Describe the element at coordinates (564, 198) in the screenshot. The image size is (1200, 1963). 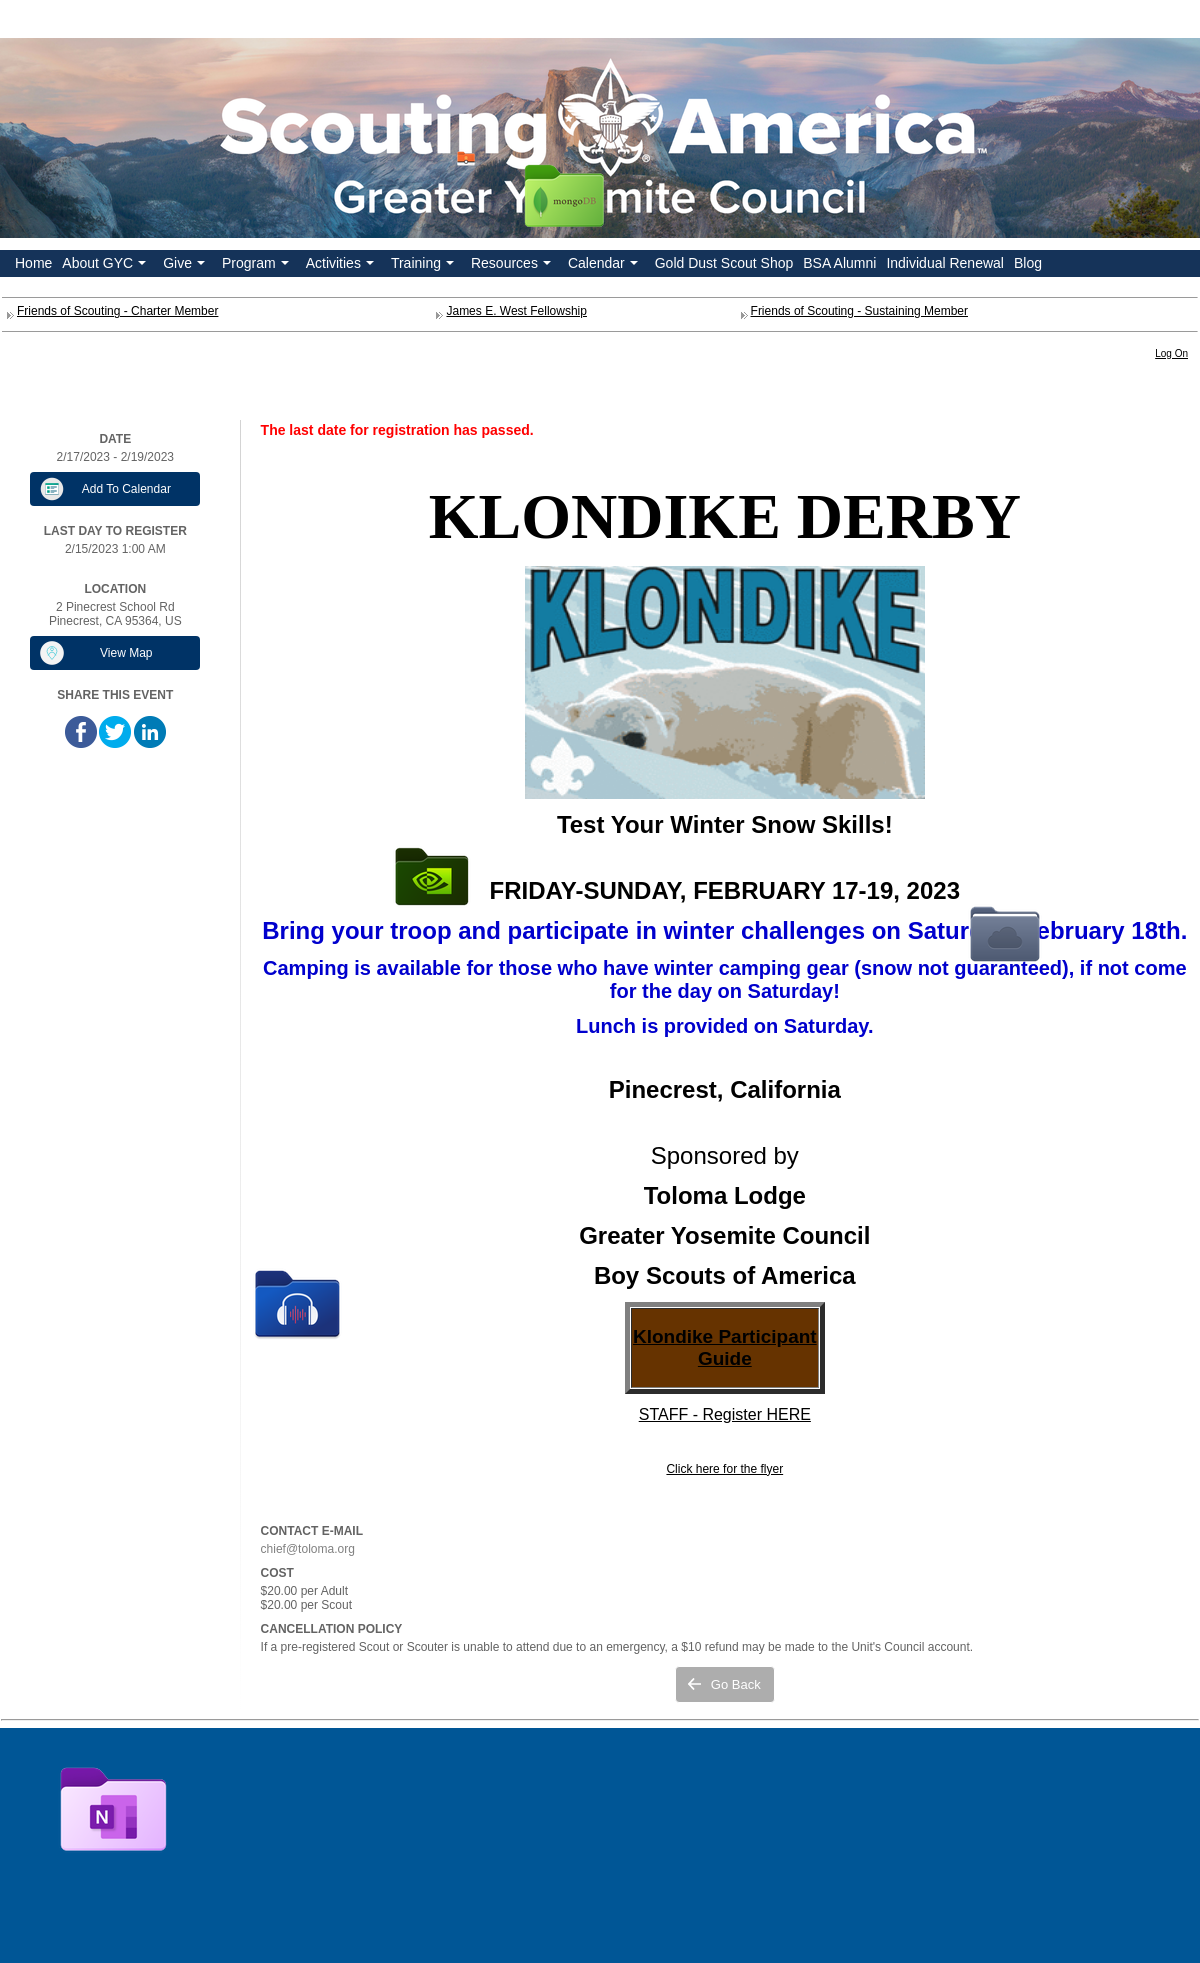
I see `open folder containing MongoDB database files` at that location.